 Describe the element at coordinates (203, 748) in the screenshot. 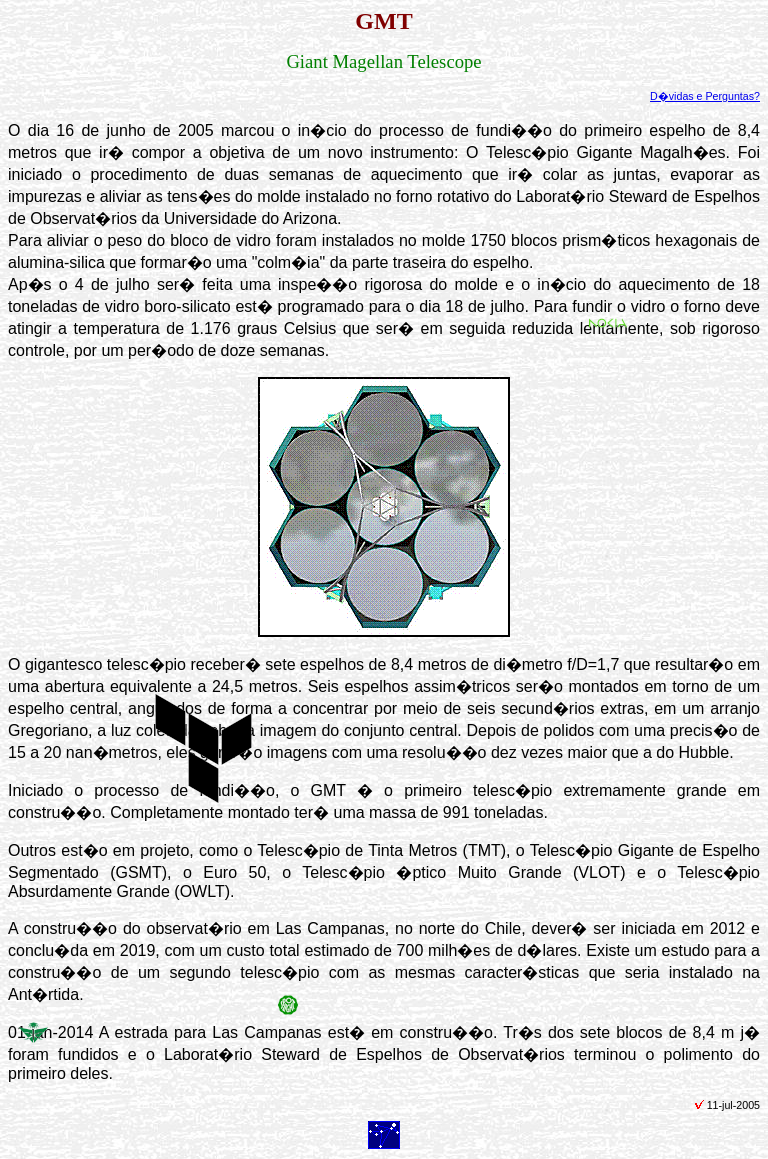

I see `HashiCorp Terraform branding or logo` at that location.